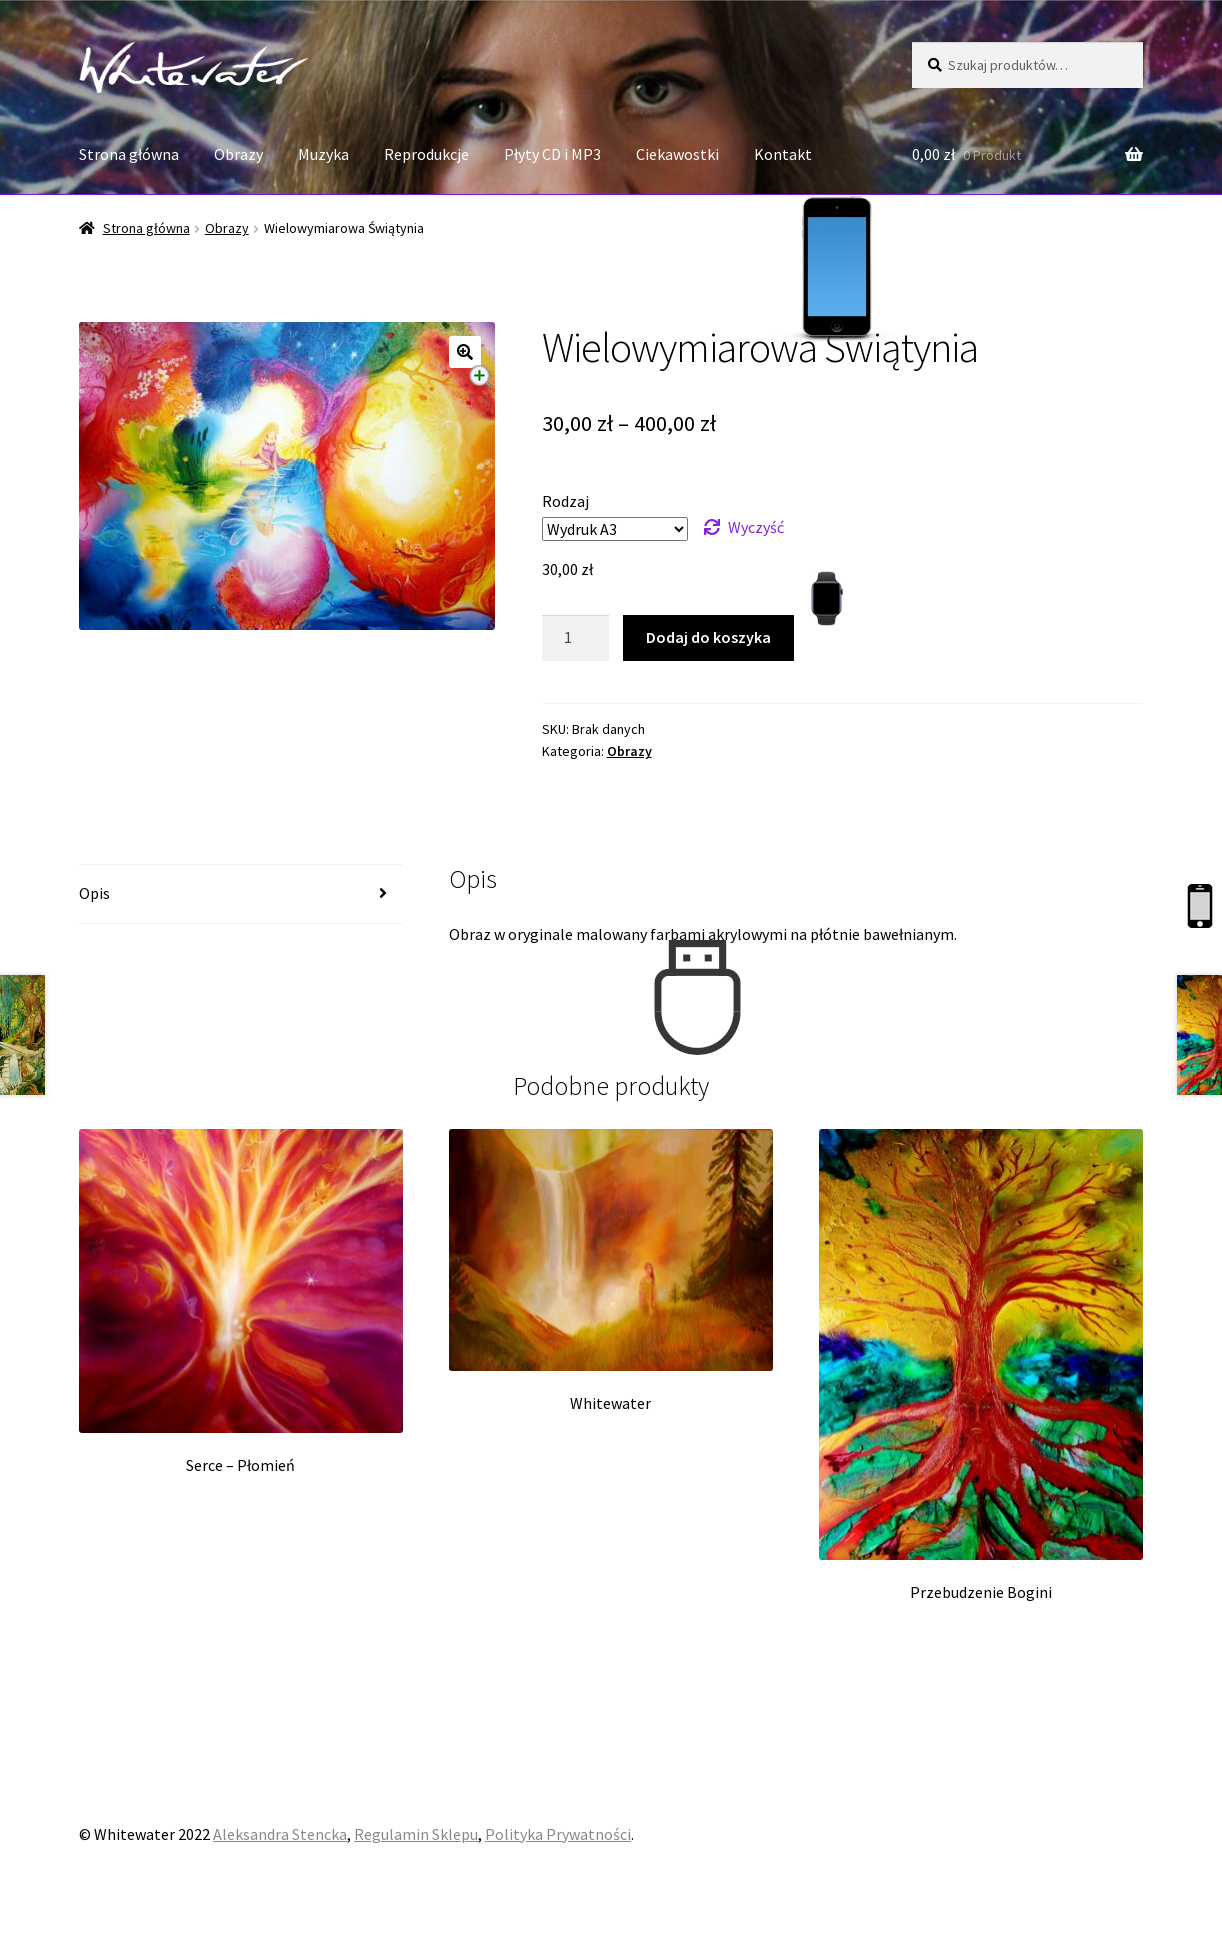 The height and width of the screenshot is (1949, 1222). What do you see at coordinates (837, 269) in the screenshot?
I see `manage connected iPod Touch device` at bounding box center [837, 269].